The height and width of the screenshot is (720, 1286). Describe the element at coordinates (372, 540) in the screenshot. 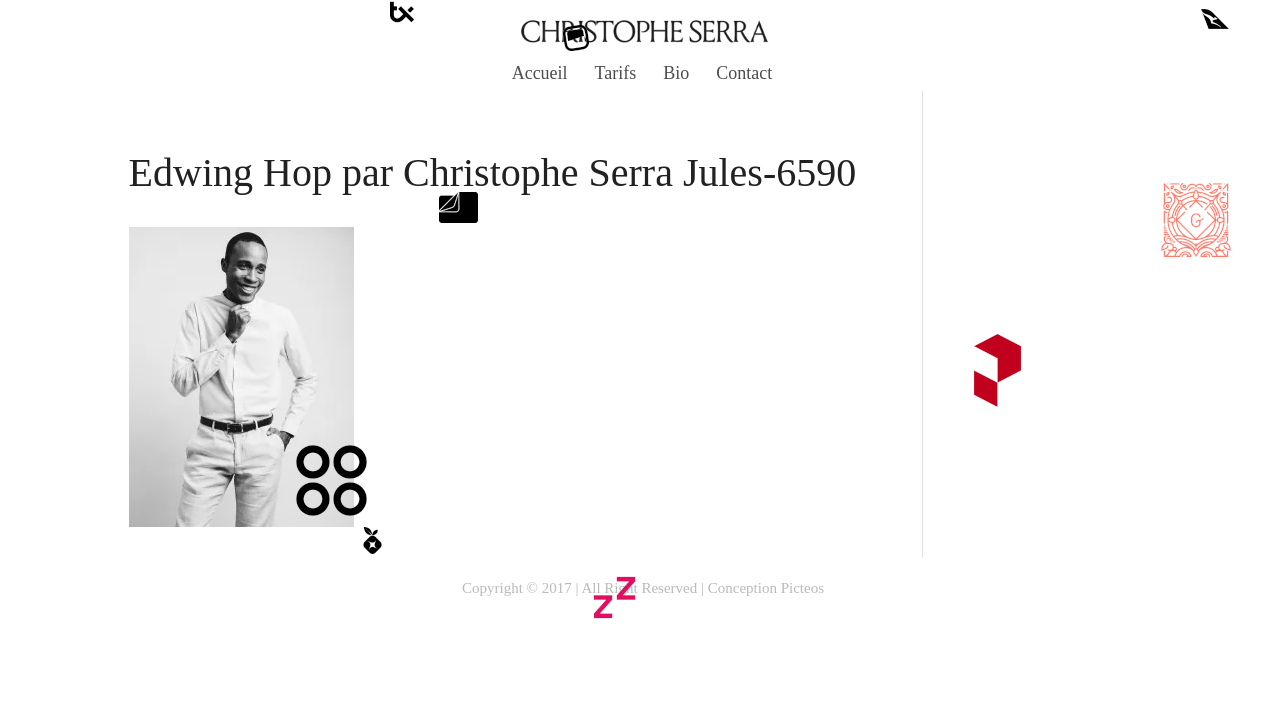

I see `open Pi-hole network ad blocker settings` at that location.